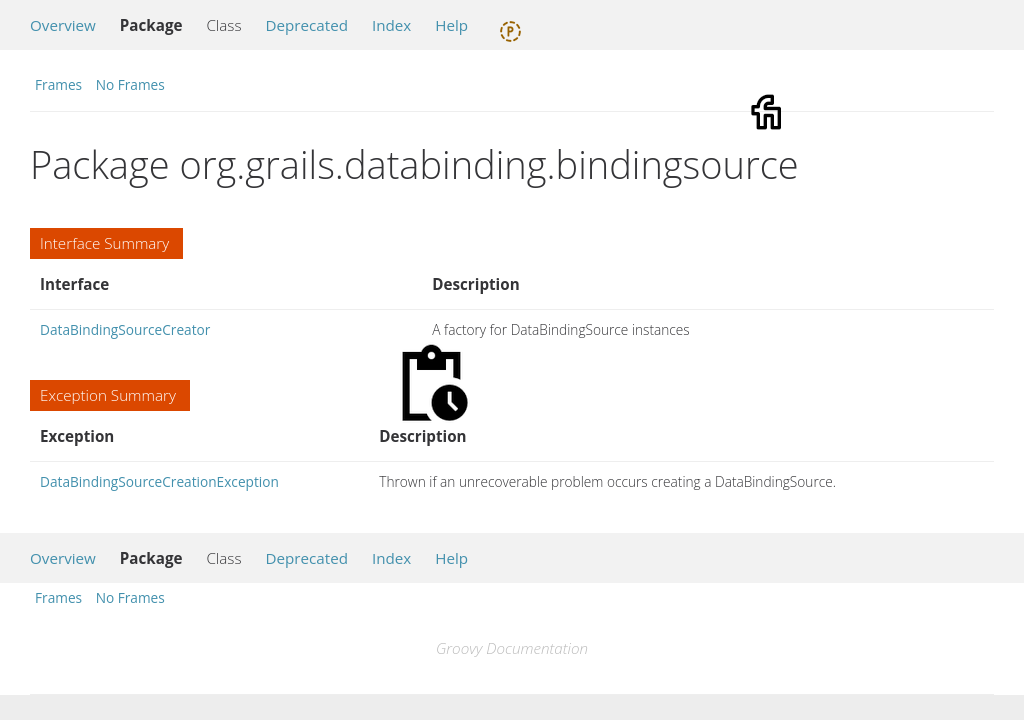 This screenshot has width=1024, height=720. I want to click on open fiverr freelance marketplace, so click(767, 112).